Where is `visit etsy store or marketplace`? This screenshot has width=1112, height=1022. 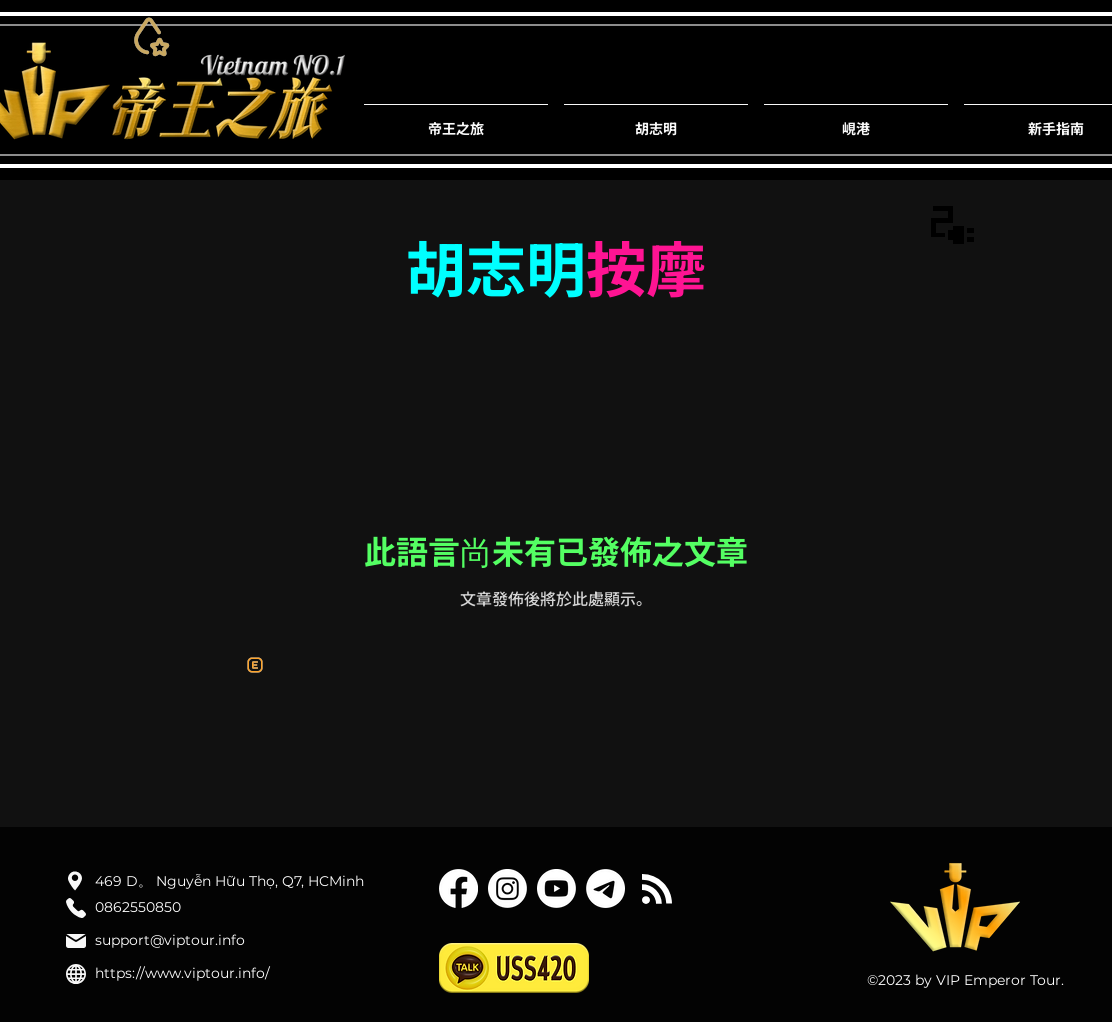 visit etsy store or marketplace is located at coordinates (255, 665).